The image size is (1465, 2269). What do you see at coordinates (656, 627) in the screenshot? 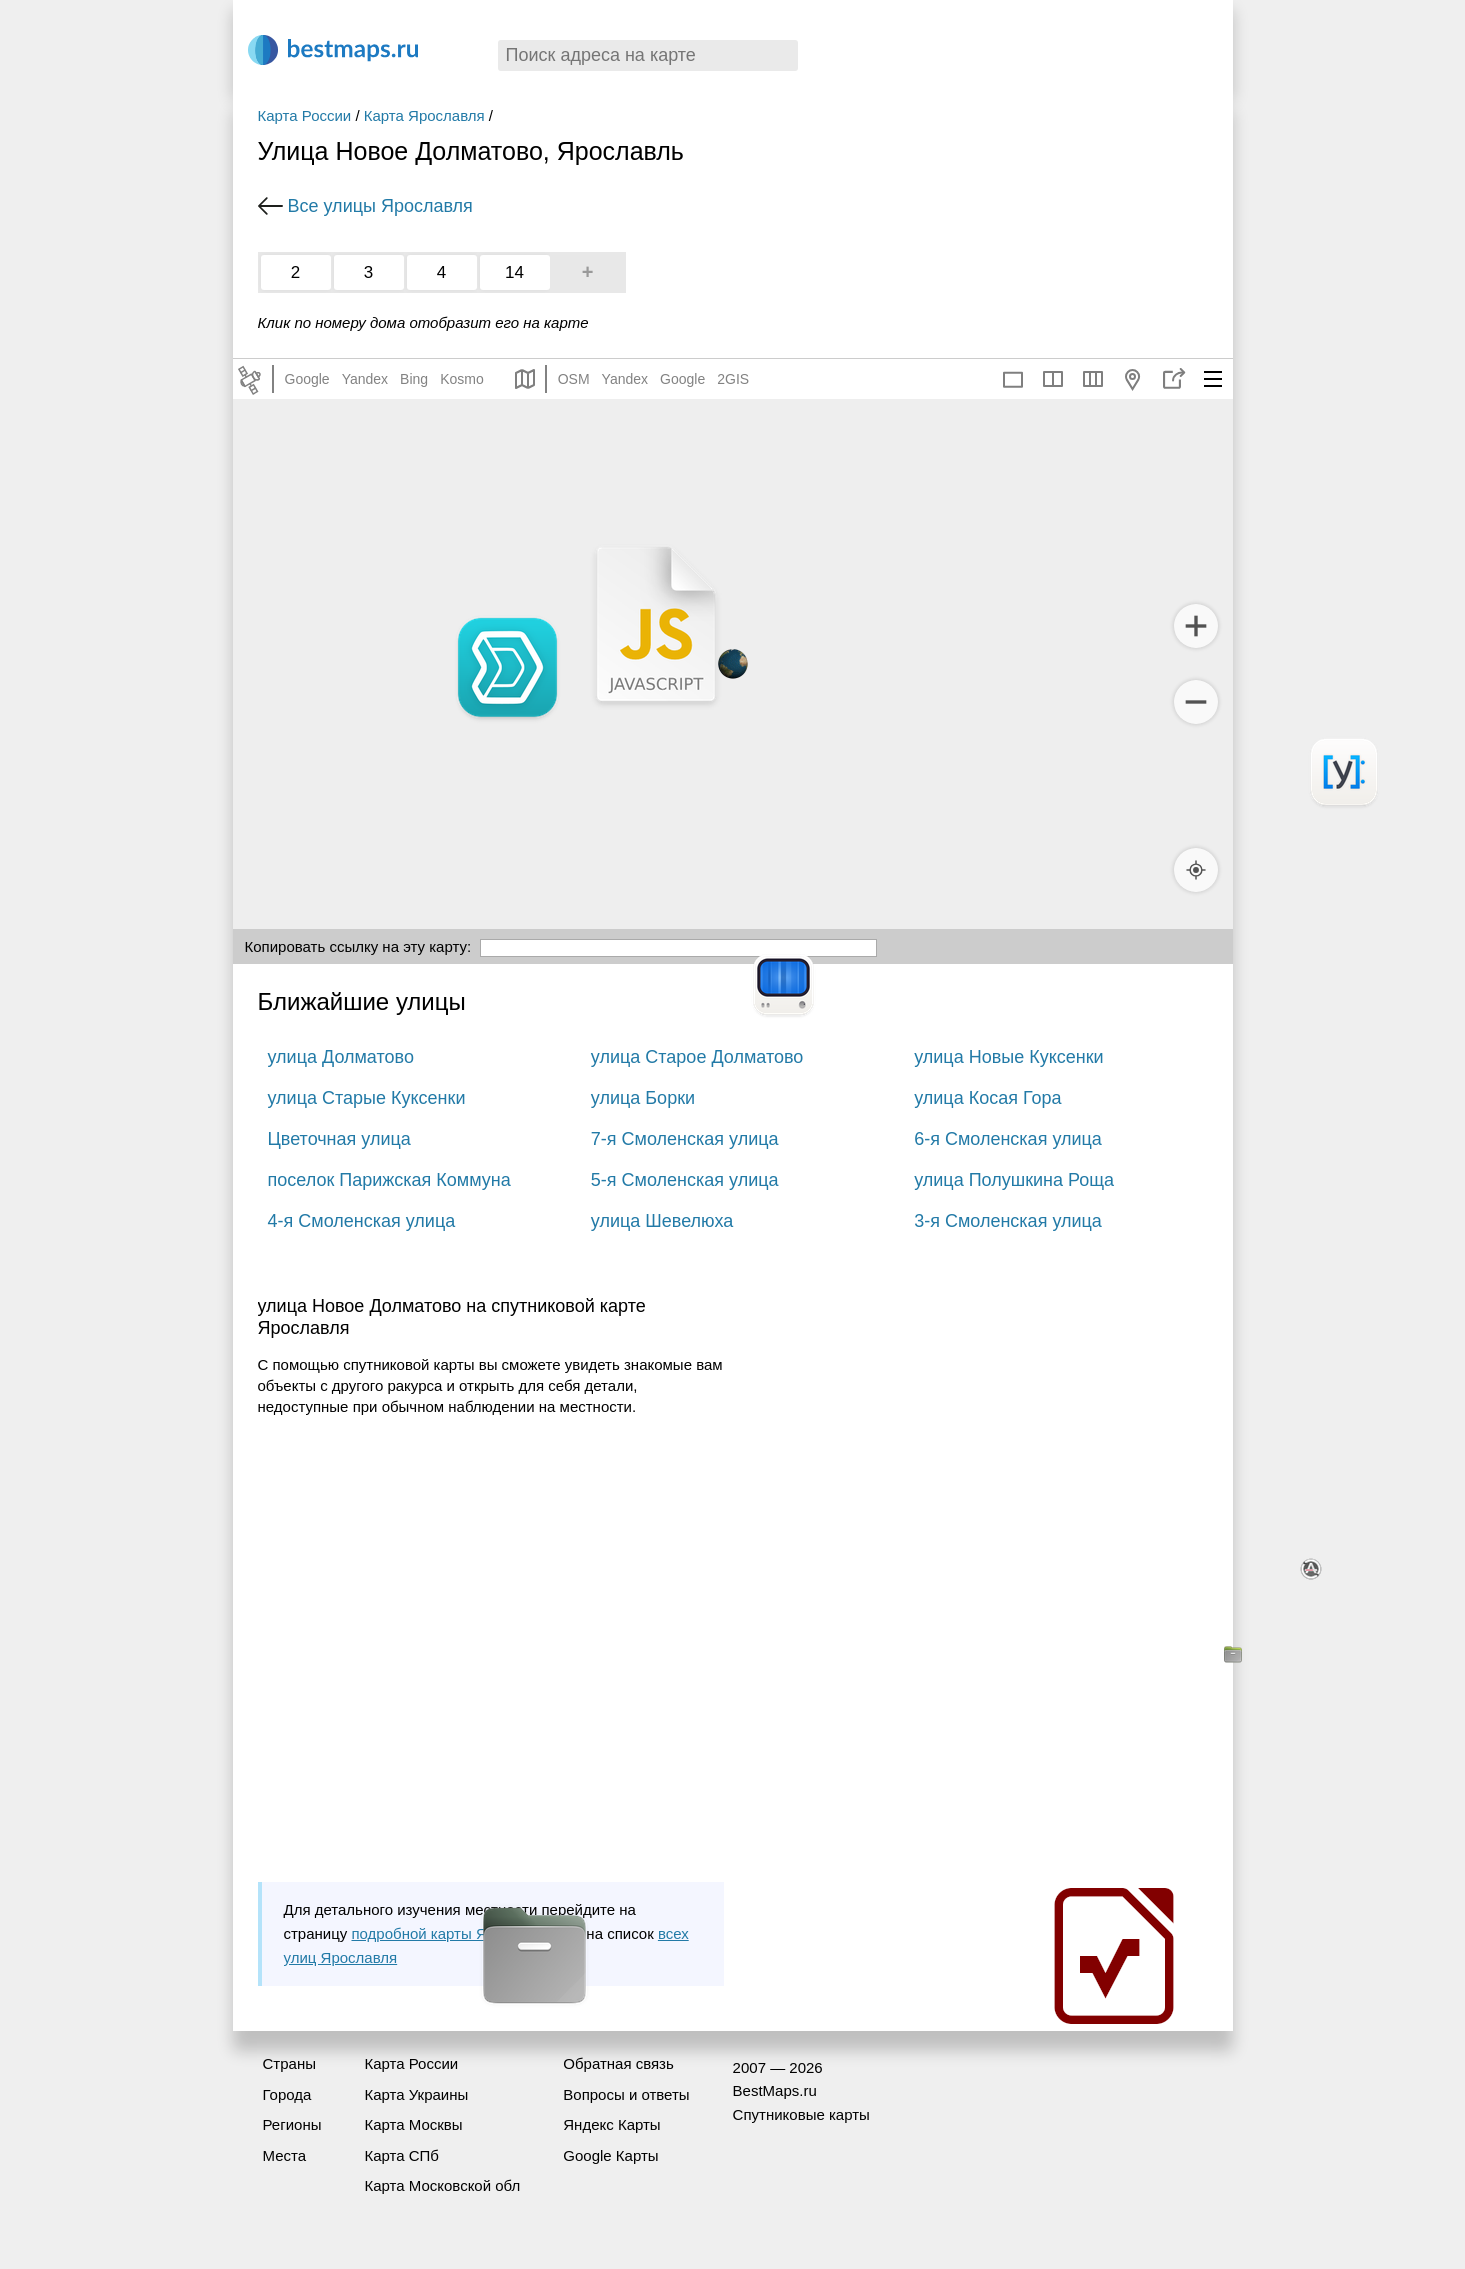
I see `a javascript source code file` at bounding box center [656, 627].